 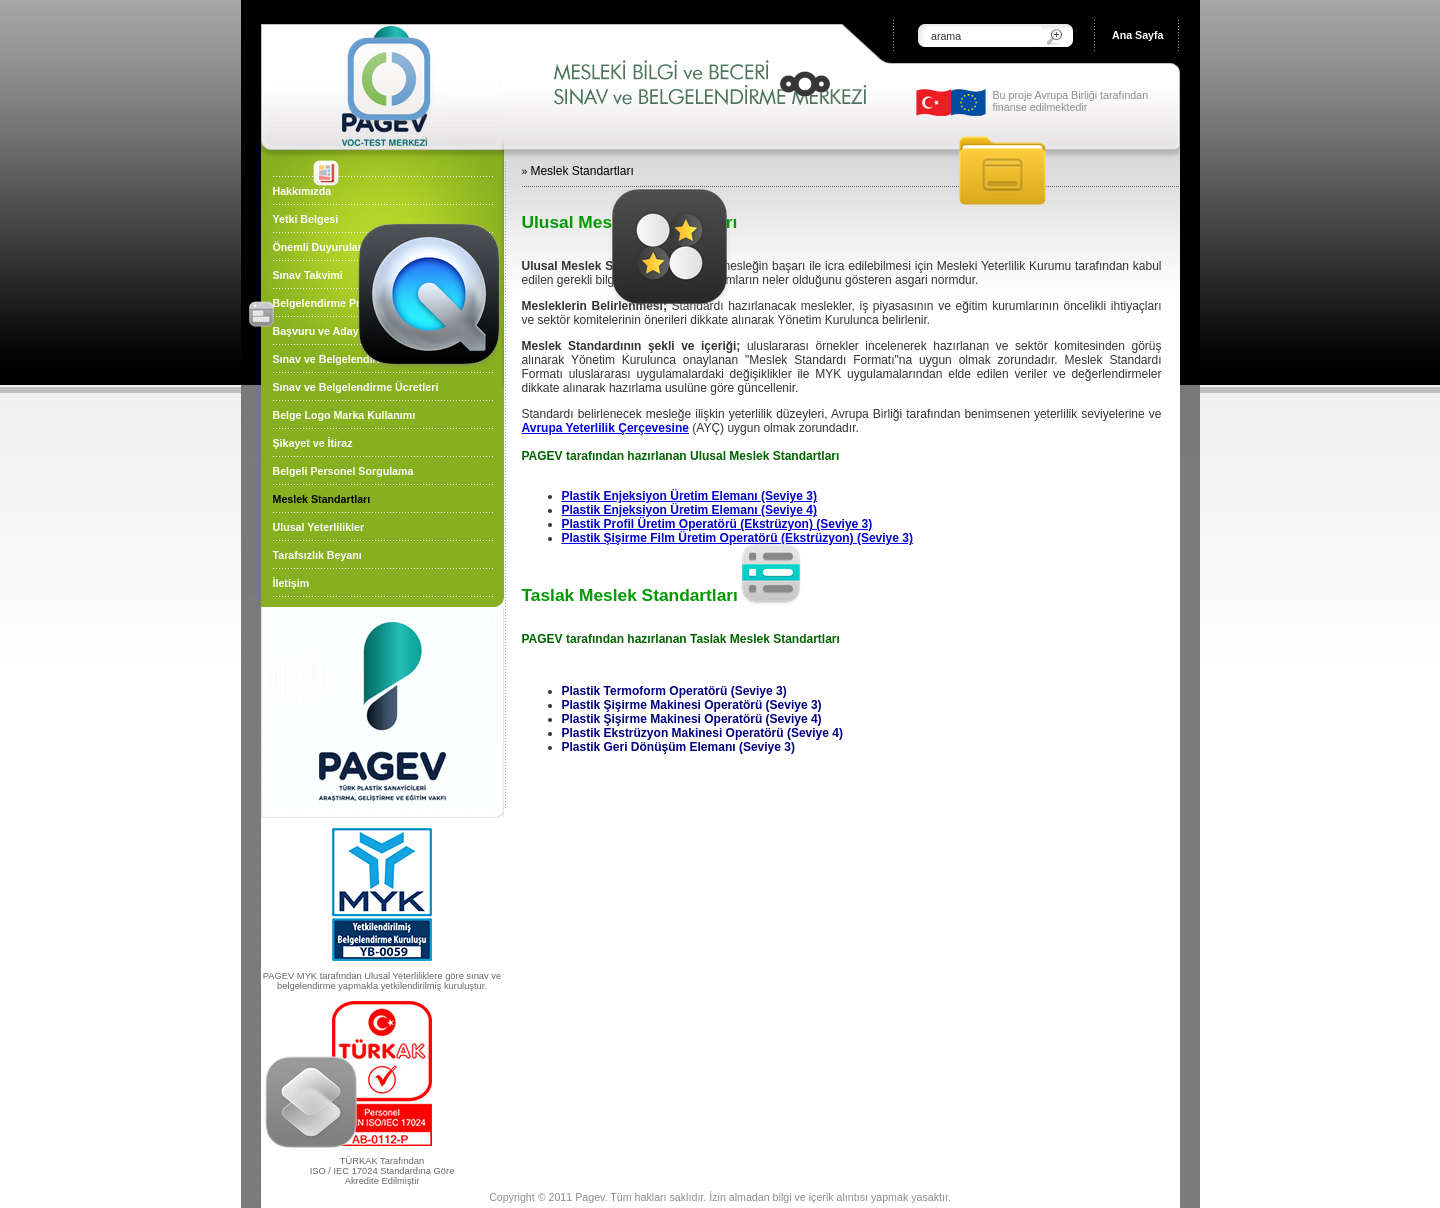 What do you see at coordinates (326, 173) in the screenshot?
I see `open komikku manga reader app` at bounding box center [326, 173].